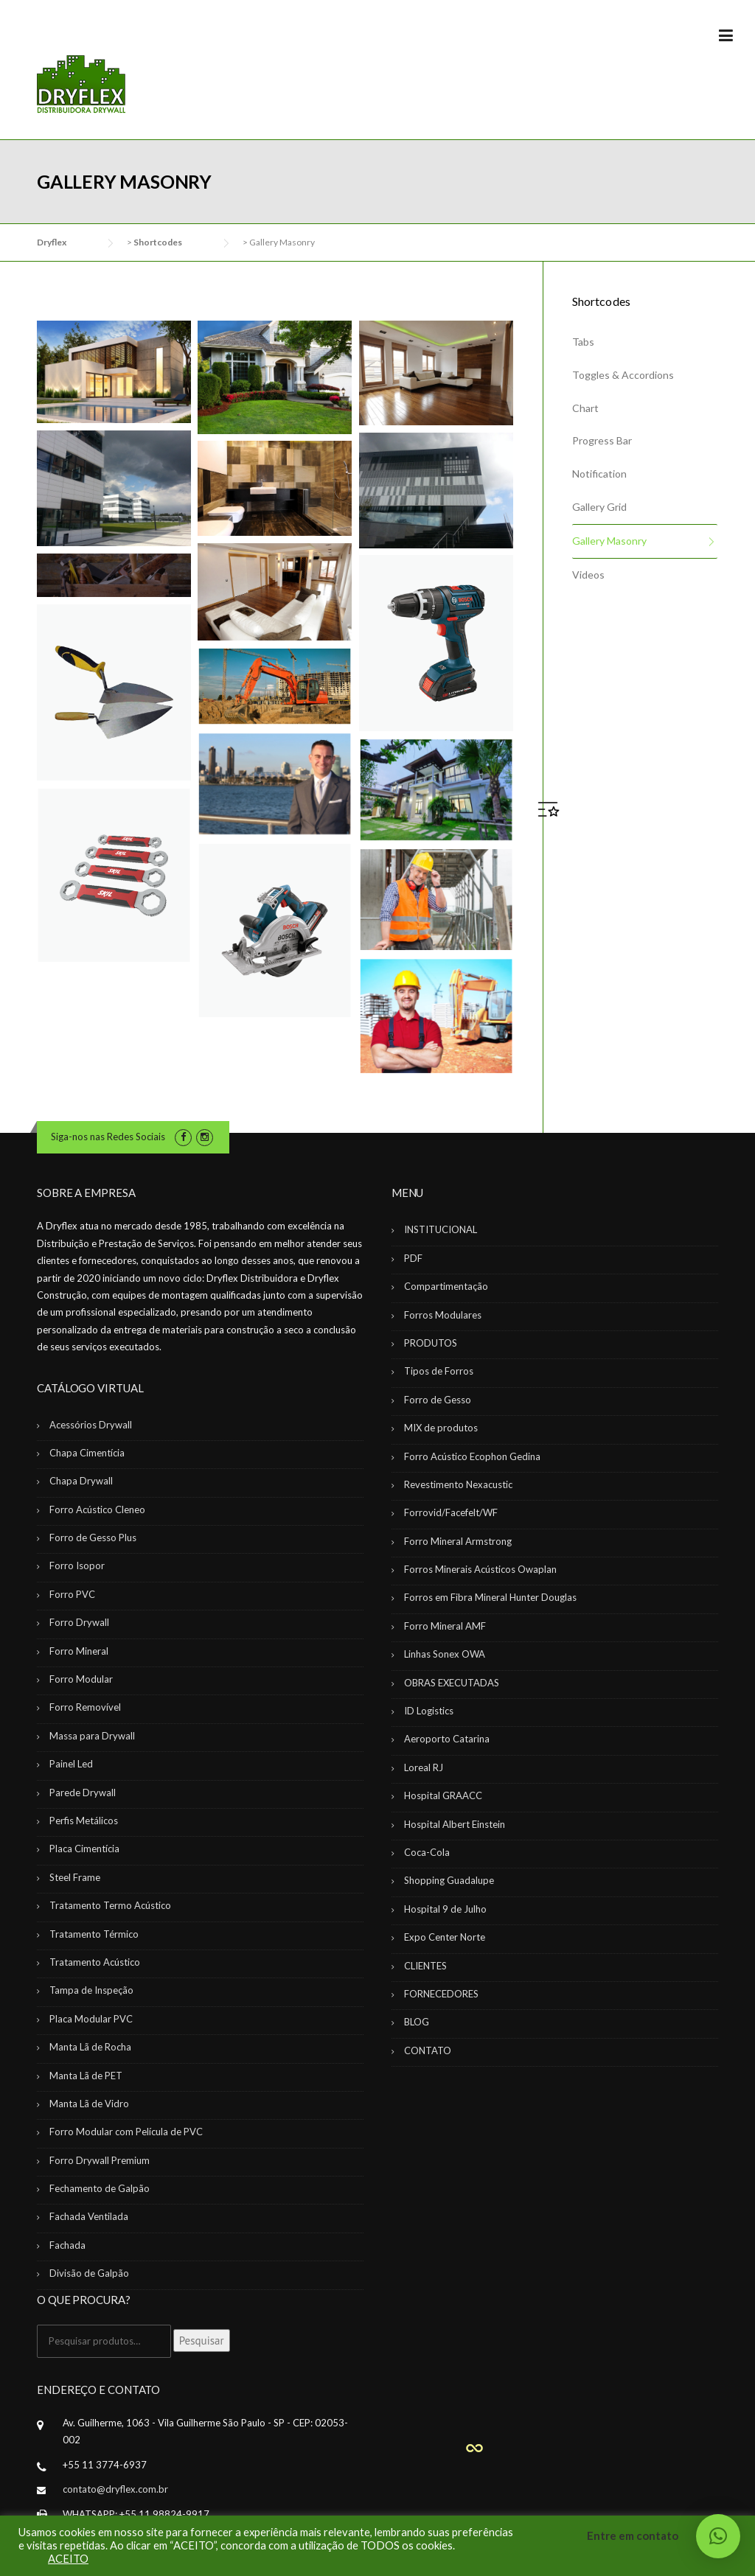 Image resolution: width=755 pixels, height=2576 pixels. Describe the element at coordinates (474, 2448) in the screenshot. I see `indicates unlimited or infinite content` at that location.